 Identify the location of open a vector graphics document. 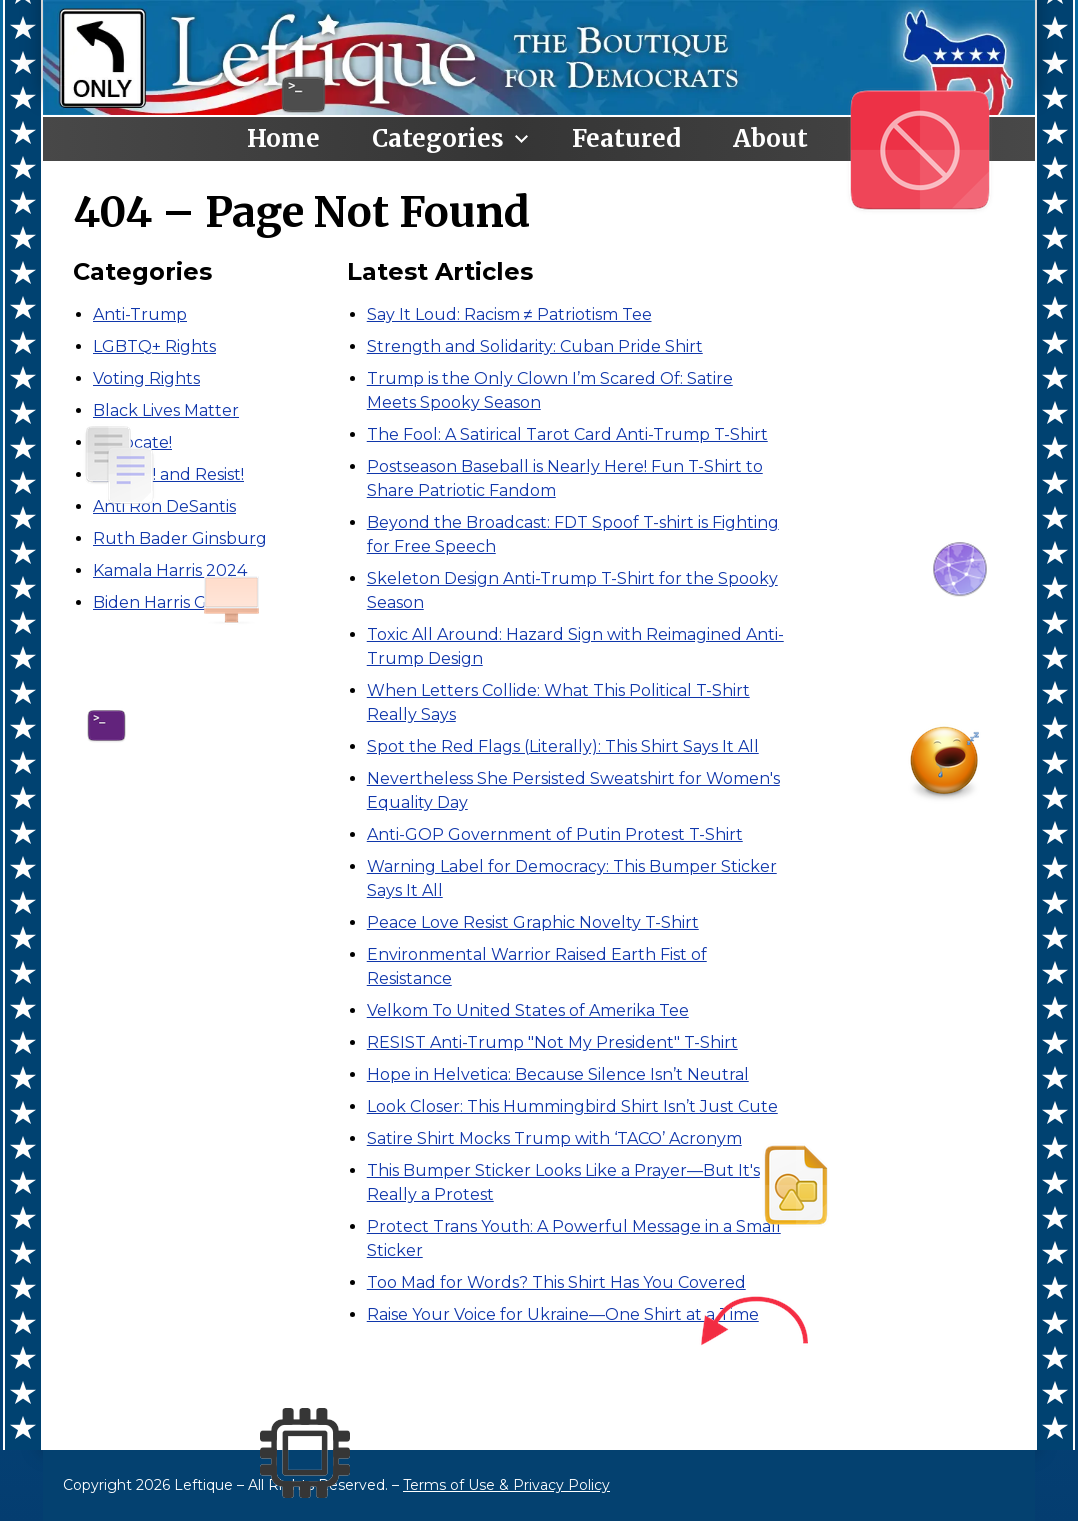
(796, 1185).